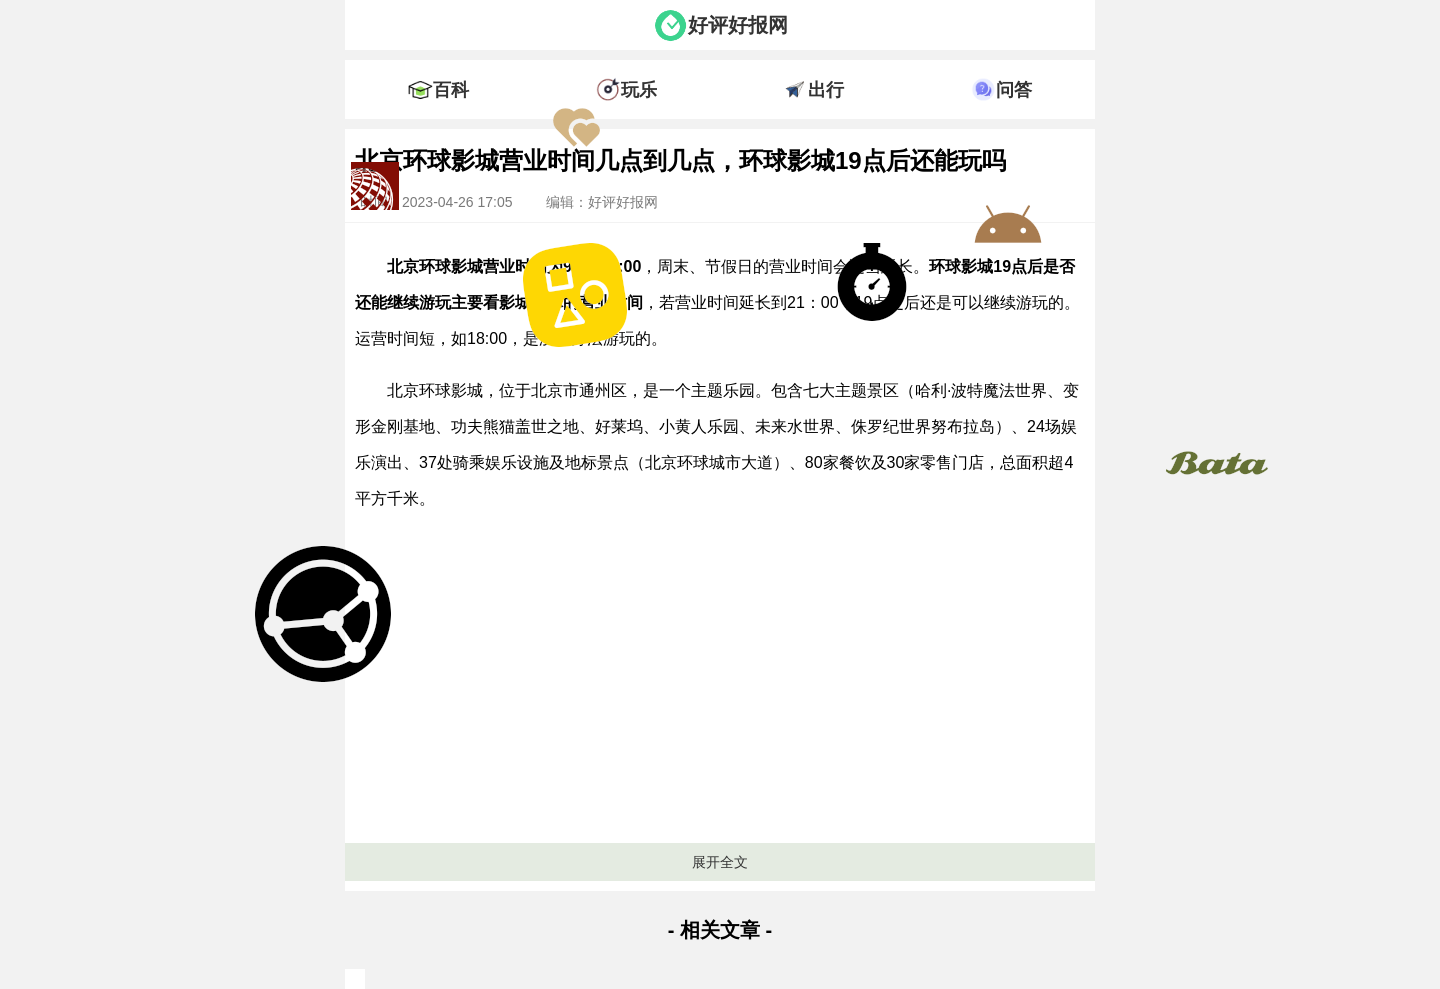  Describe the element at coordinates (576, 127) in the screenshot. I see `add to favorites or liked items` at that location.